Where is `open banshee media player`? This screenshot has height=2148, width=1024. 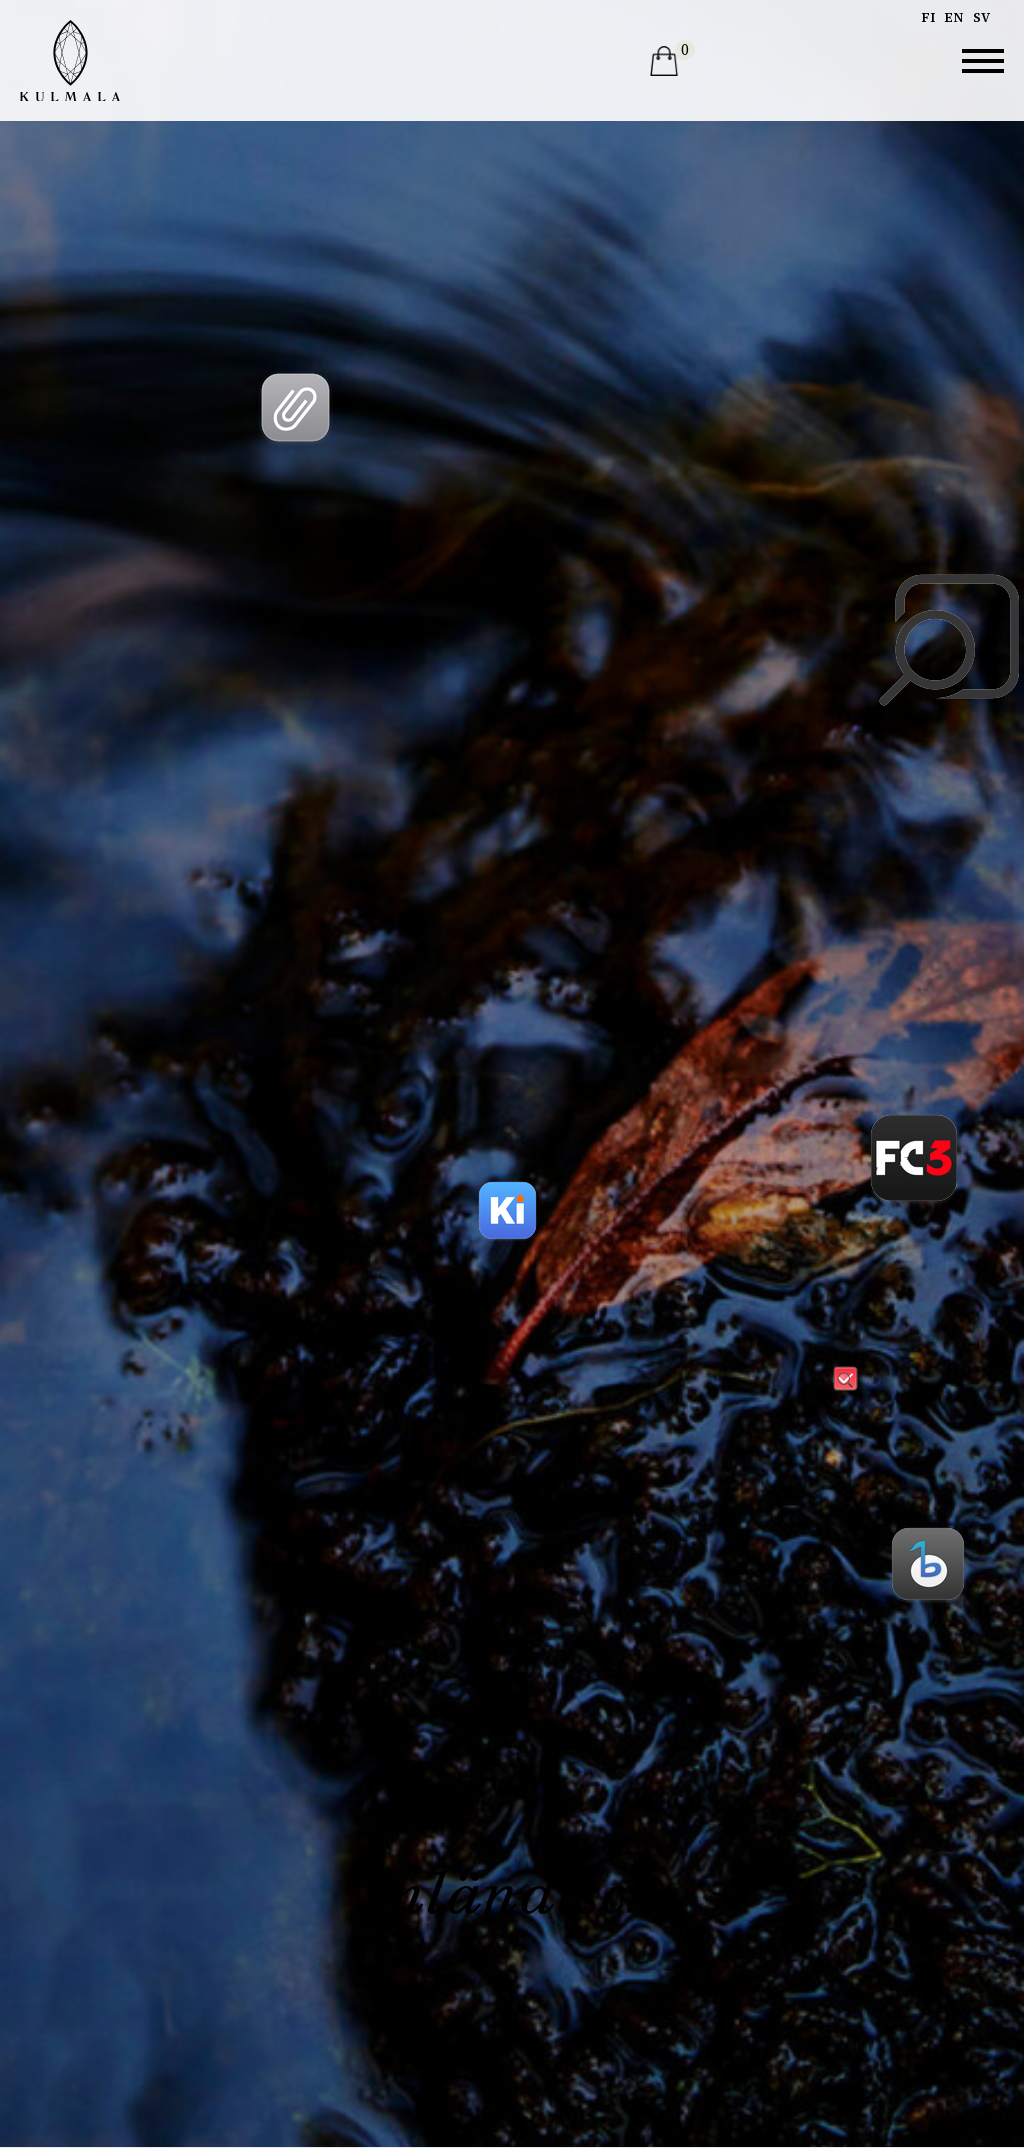
open banshee media player is located at coordinates (928, 1564).